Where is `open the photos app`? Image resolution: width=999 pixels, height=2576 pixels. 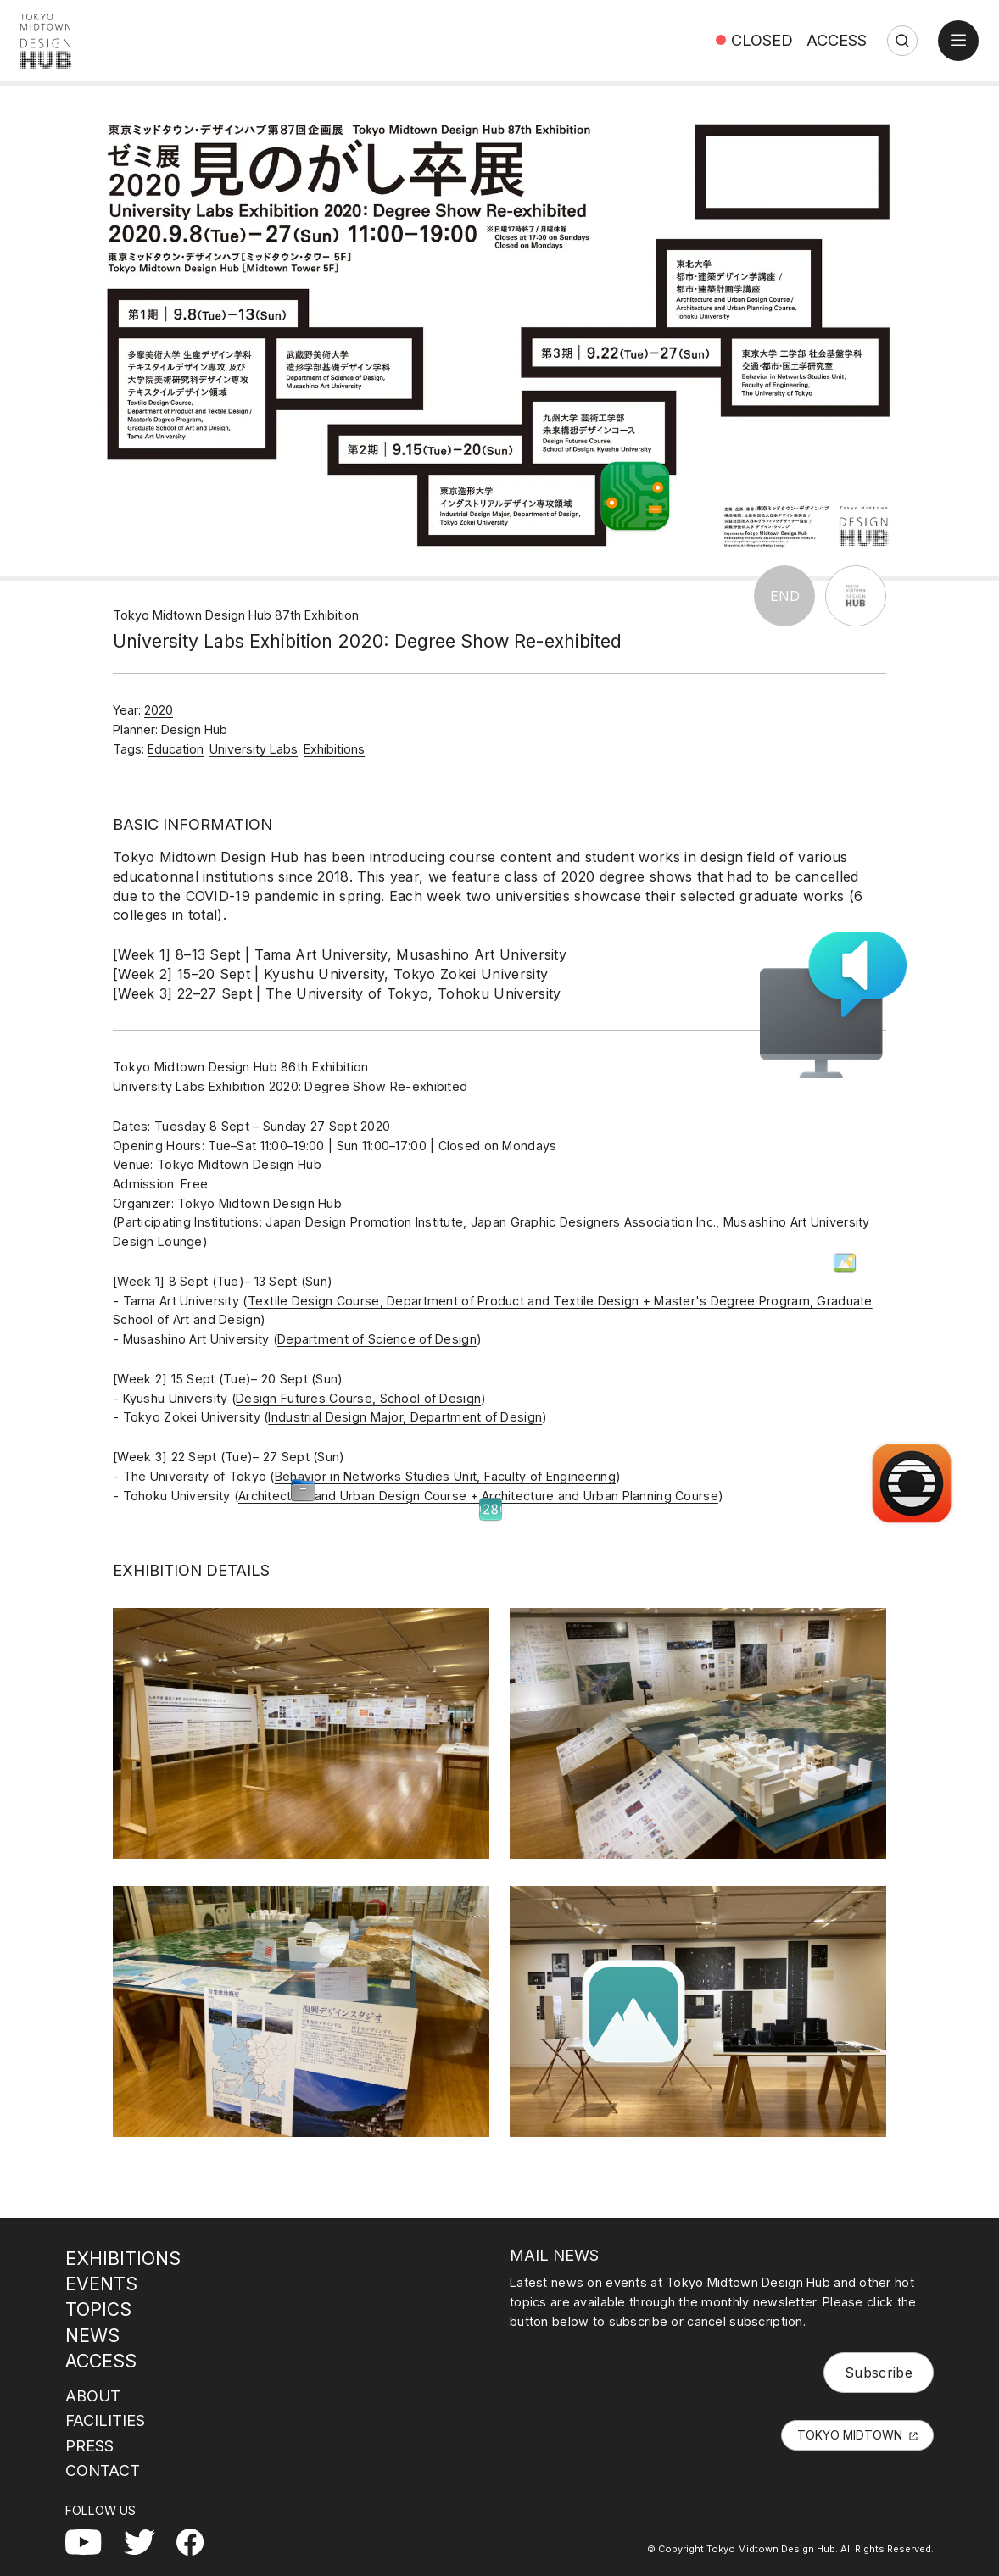 open the photos app is located at coordinates (845, 1263).